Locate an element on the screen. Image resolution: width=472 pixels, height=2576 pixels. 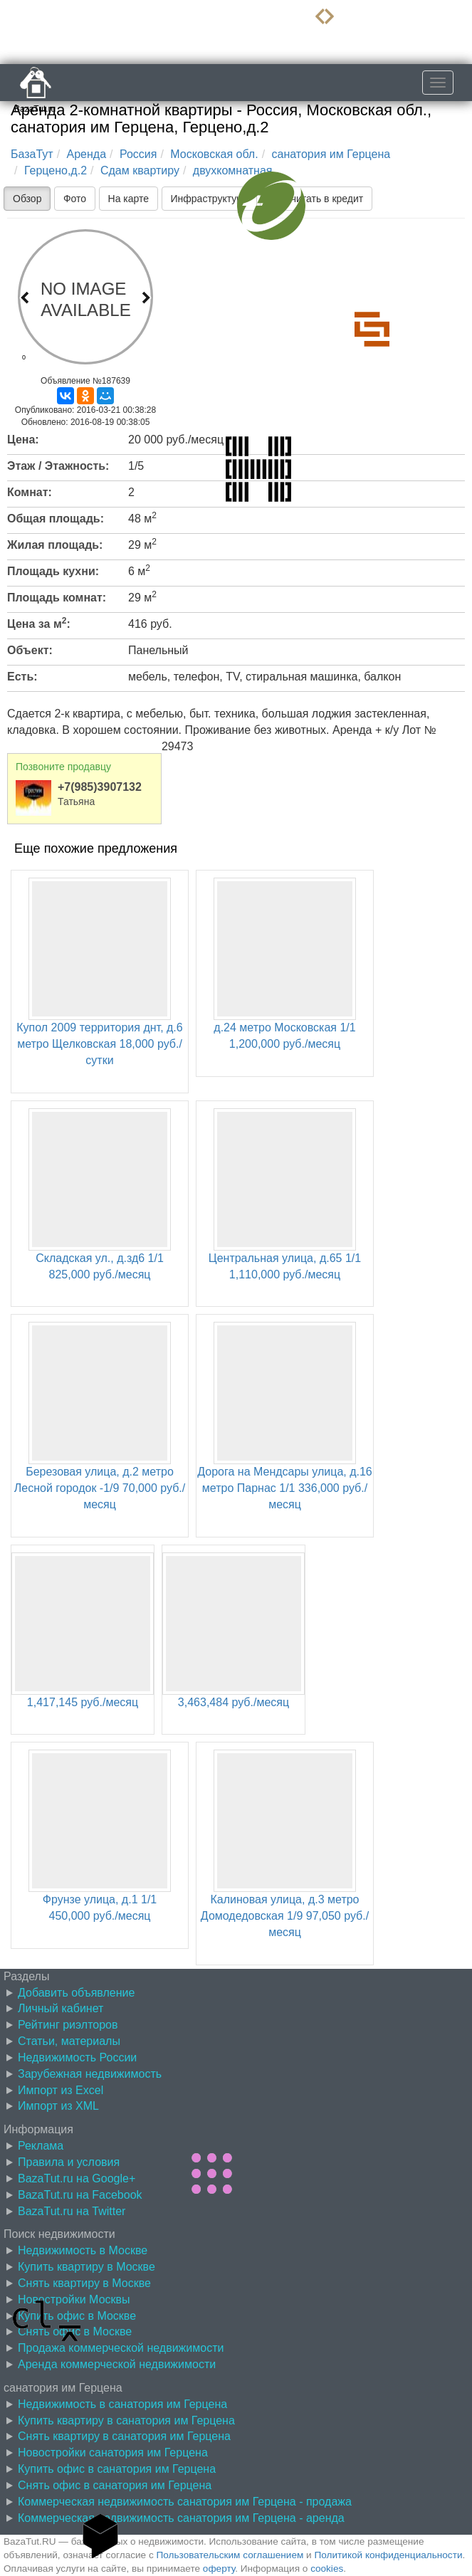
ROS (Robot Operating System) branding or documentation is located at coordinates (211, 2173).